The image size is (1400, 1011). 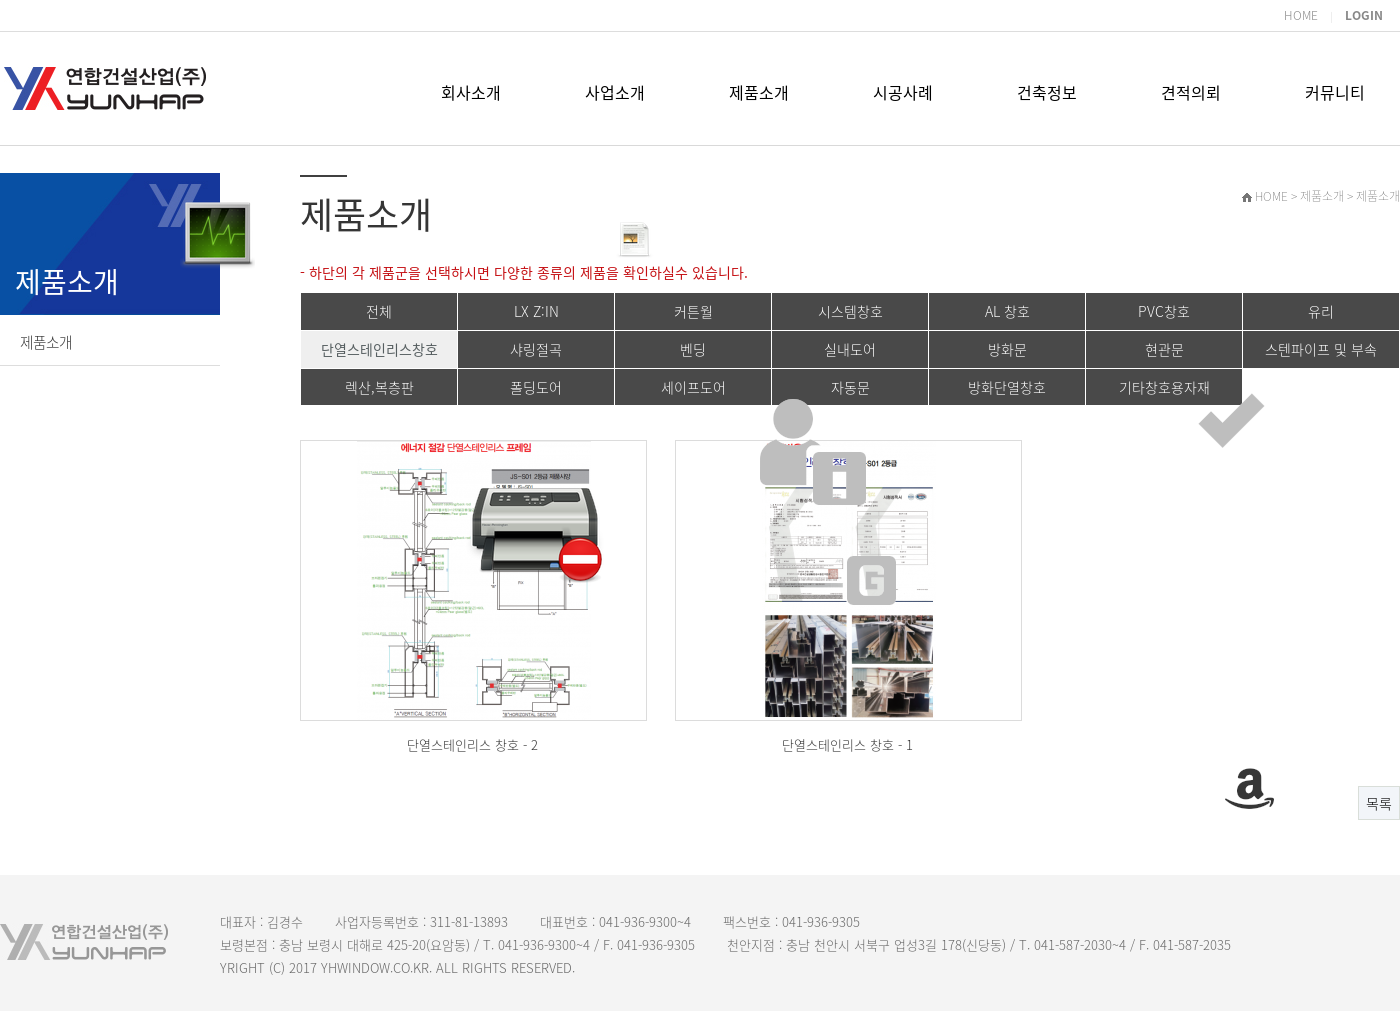 I want to click on indicates a printer error or malfunction, so click(x=535, y=527).